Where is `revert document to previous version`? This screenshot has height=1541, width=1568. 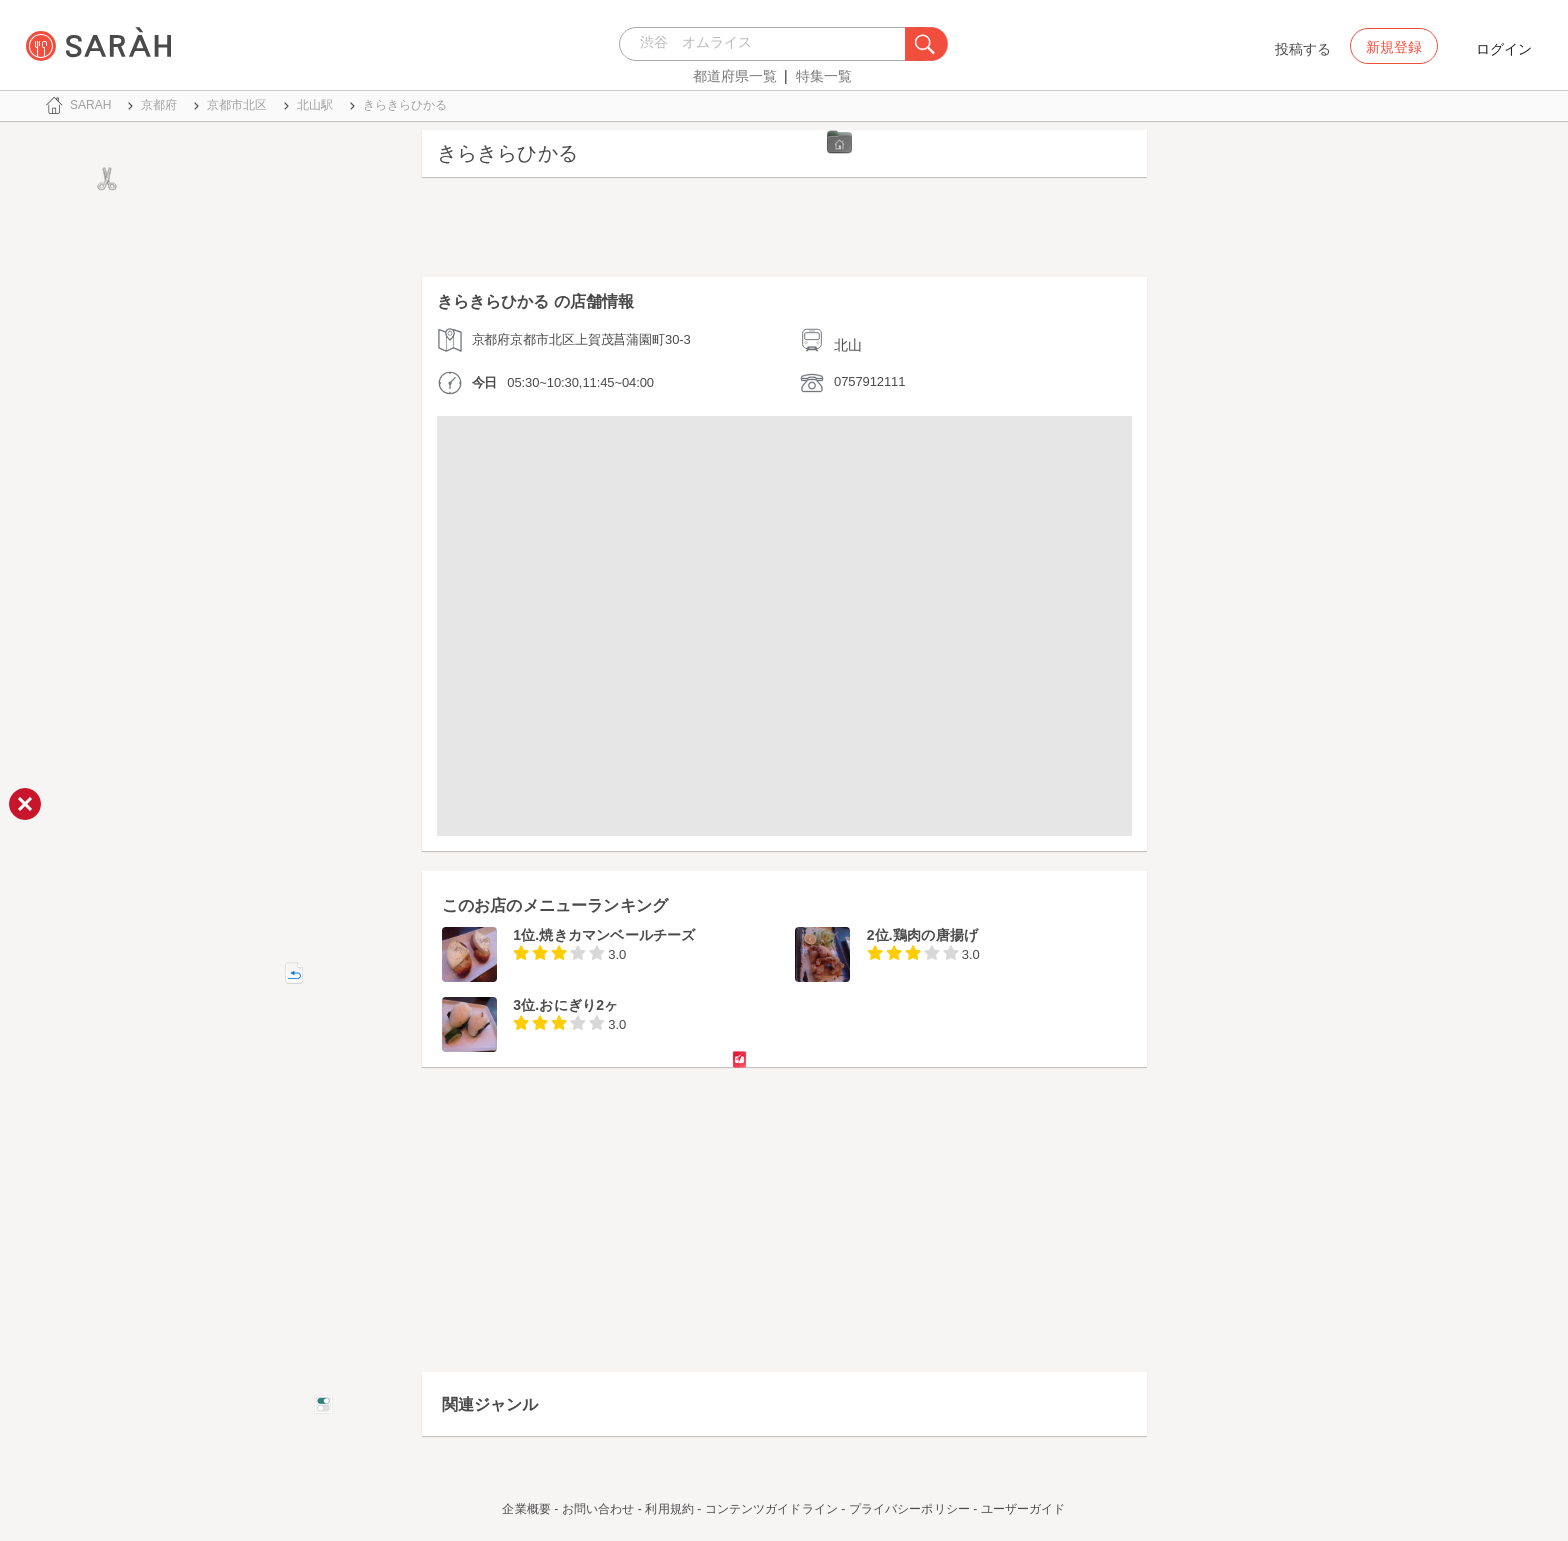 revert document to previous version is located at coordinates (294, 973).